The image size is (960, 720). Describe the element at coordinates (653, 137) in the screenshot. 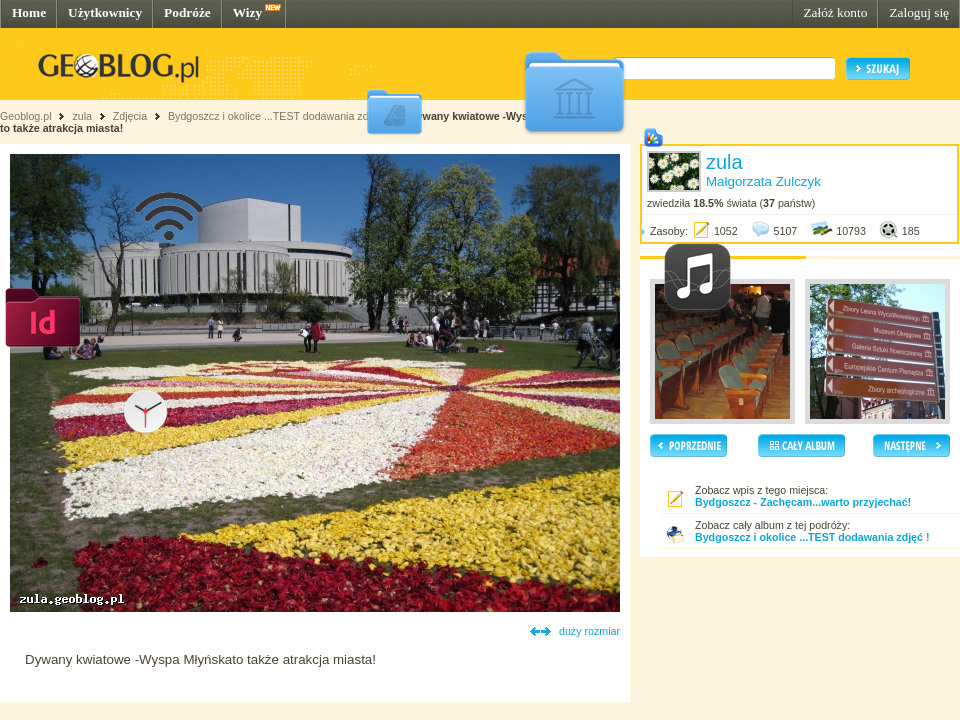

I see `open appearance and theme settings` at that location.